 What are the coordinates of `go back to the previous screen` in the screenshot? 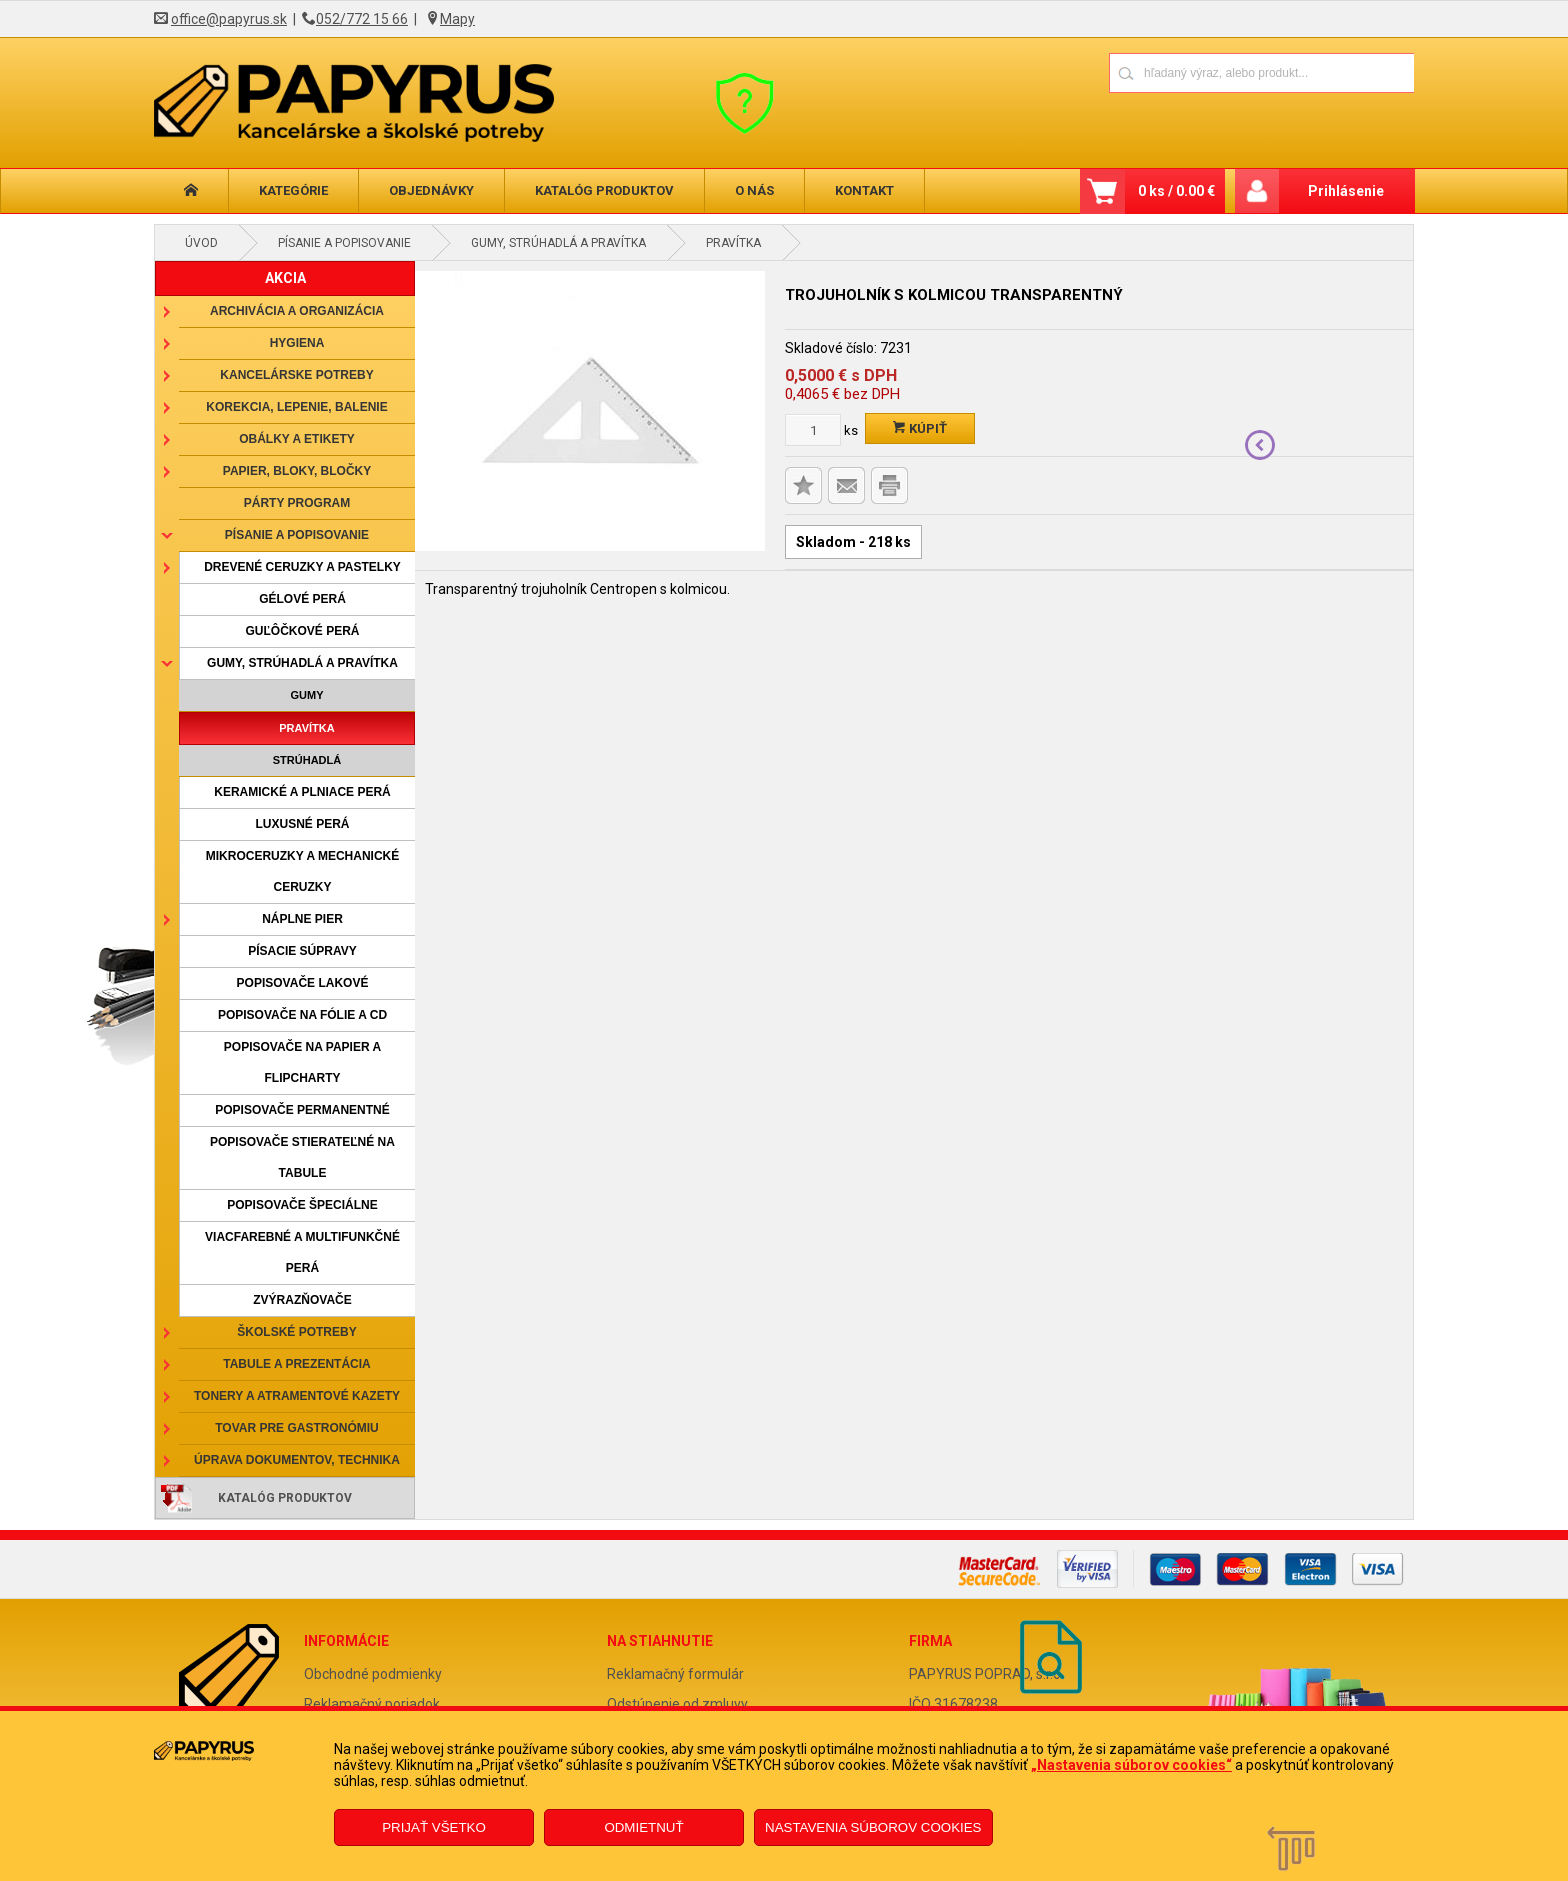 It's located at (1260, 445).